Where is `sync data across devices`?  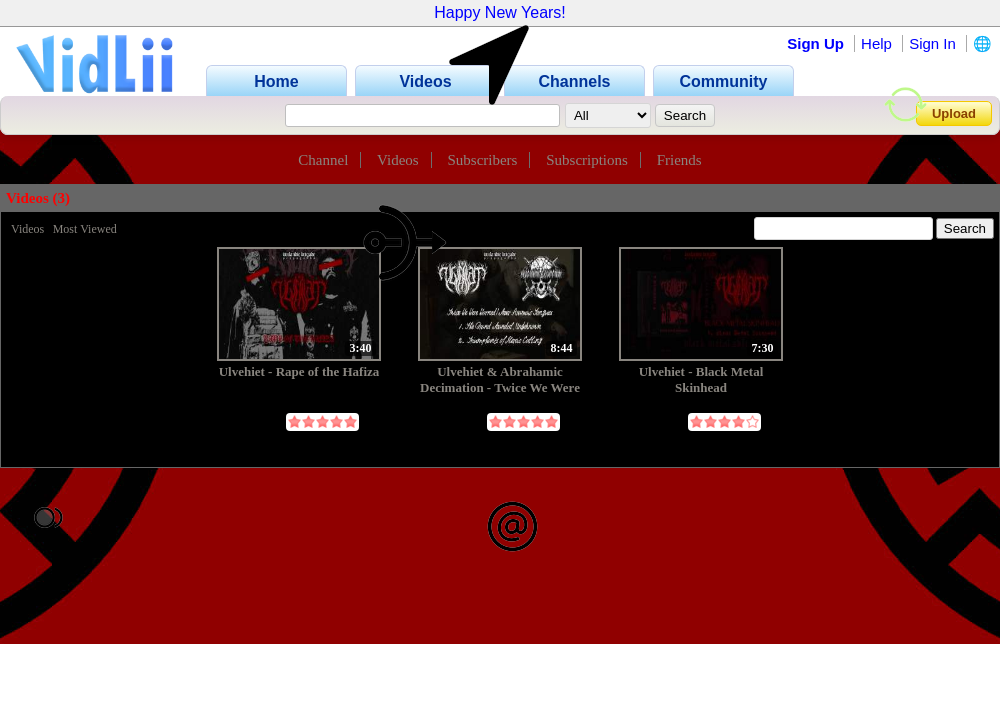
sync data across devices is located at coordinates (905, 104).